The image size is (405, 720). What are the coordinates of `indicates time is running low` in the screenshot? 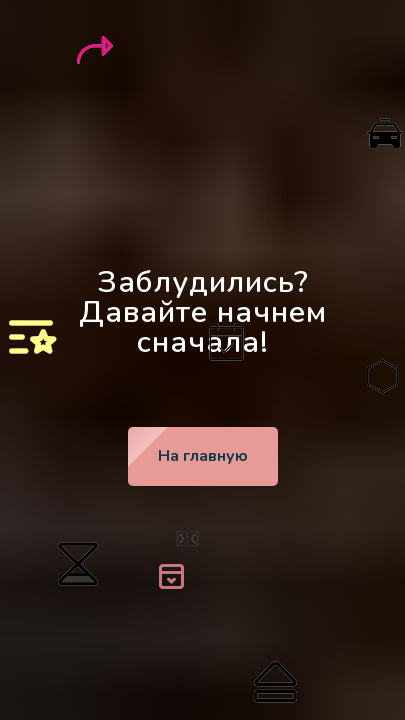 It's located at (78, 564).